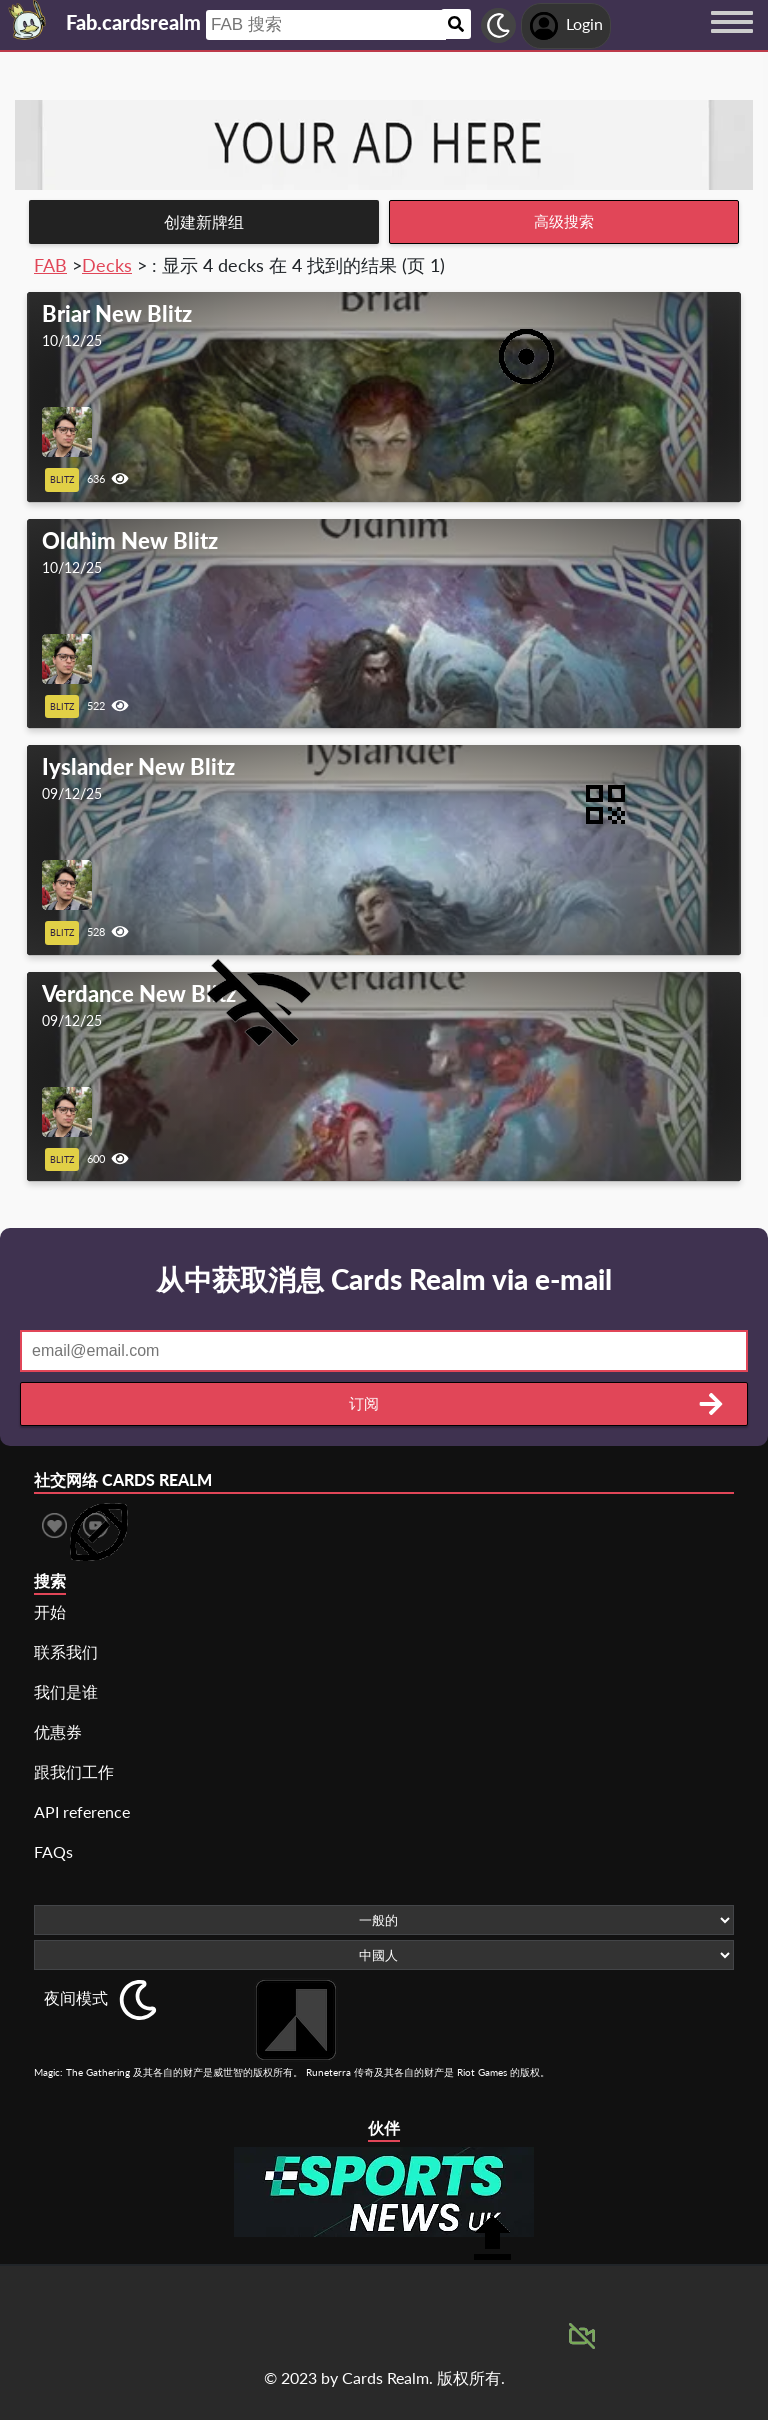 The width and height of the screenshot is (768, 2420). Describe the element at coordinates (296, 2020) in the screenshot. I see `apply black and white filter to image` at that location.